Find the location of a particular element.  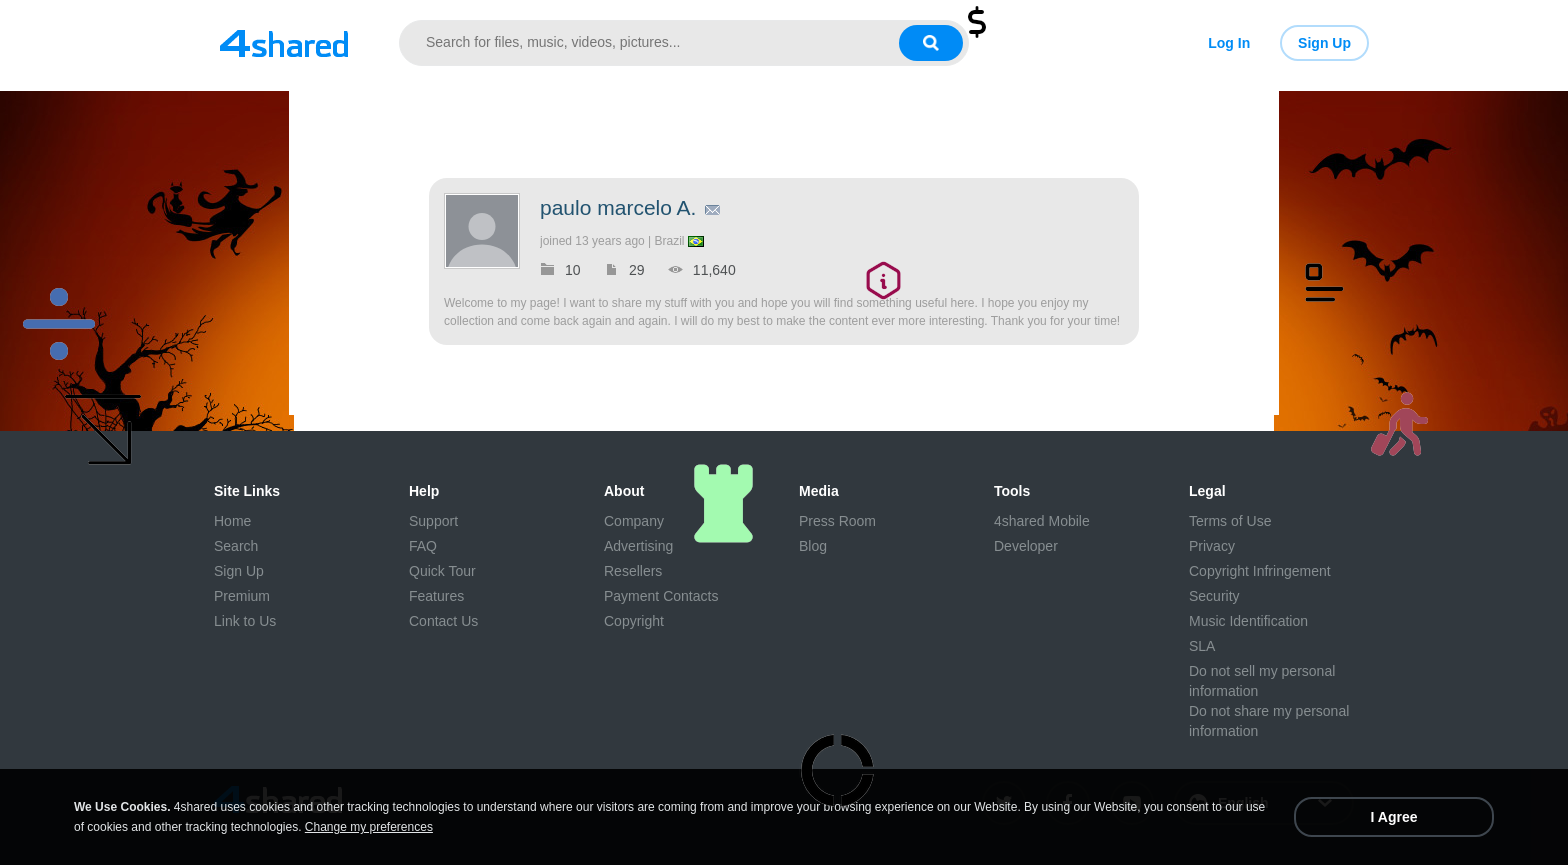

access chess game or strategy features is located at coordinates (723, 503).